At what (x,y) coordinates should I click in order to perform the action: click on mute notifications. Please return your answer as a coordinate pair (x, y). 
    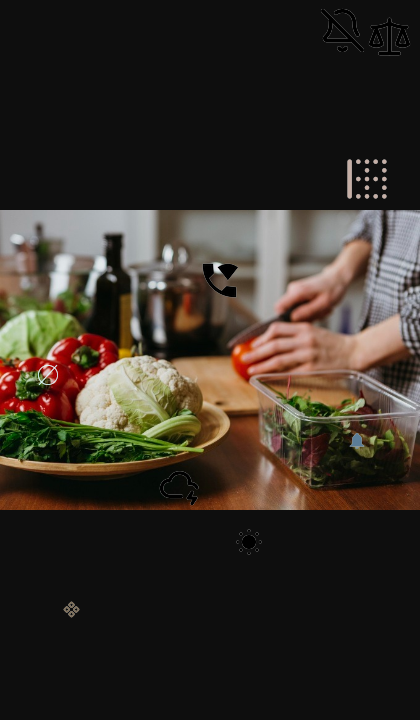
    Looking at the image, I should click on (342, 30).